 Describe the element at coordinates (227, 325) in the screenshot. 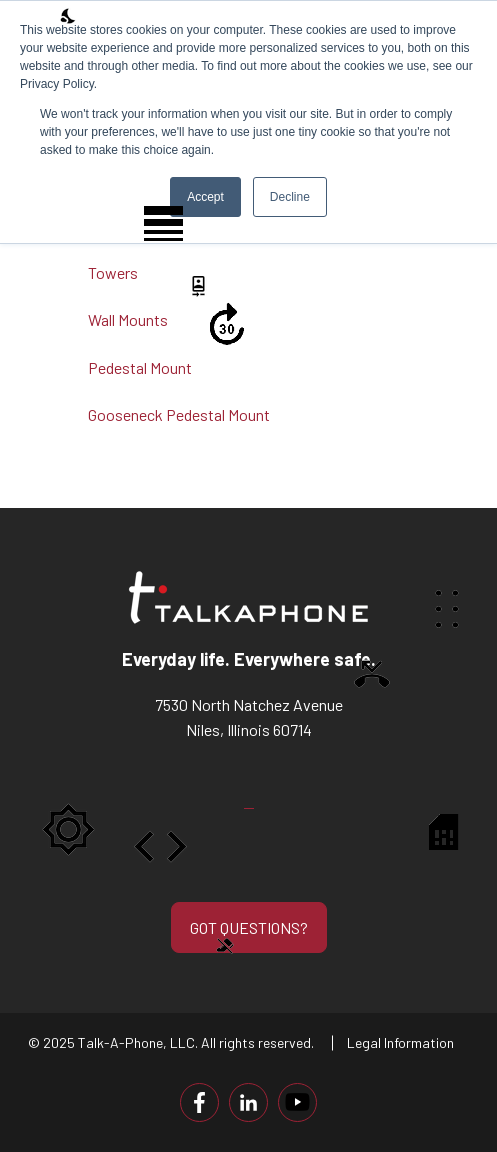

I see `skip forward 30 seconds` at that location.